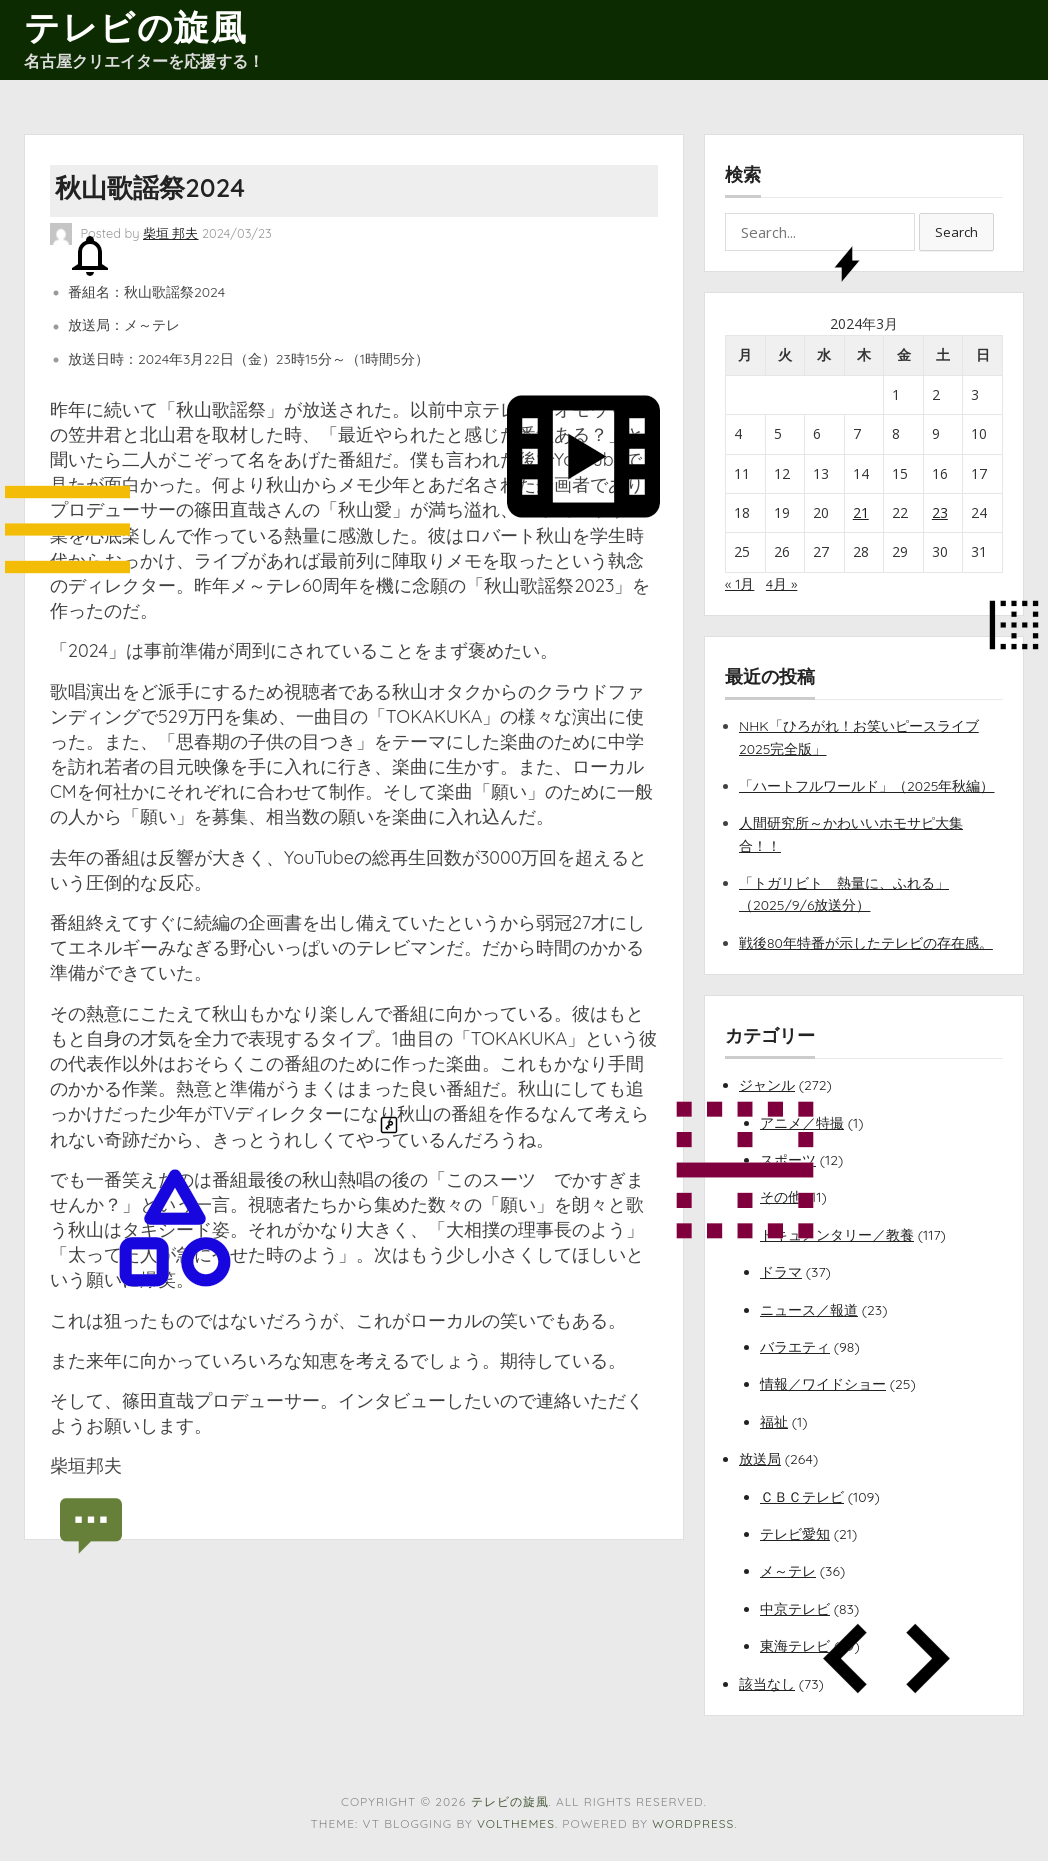 The height and width of the screenshot is (1861, 1048). What do you see at coordinates (91, 1526) in the screenshot?
I see `open chat or messaging` at bounding box center [91, 1526].